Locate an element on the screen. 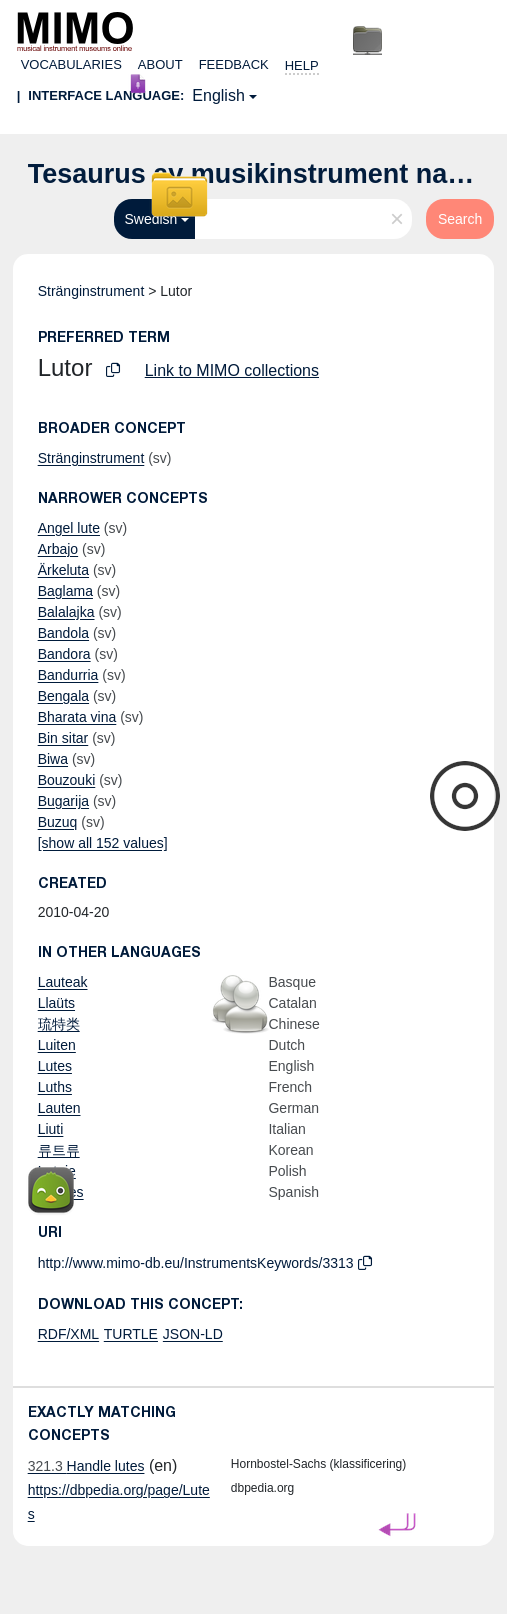 The width and height of the screenshot is (507, 1614). access files stored on a remote server is located at coordinates (367, 40).